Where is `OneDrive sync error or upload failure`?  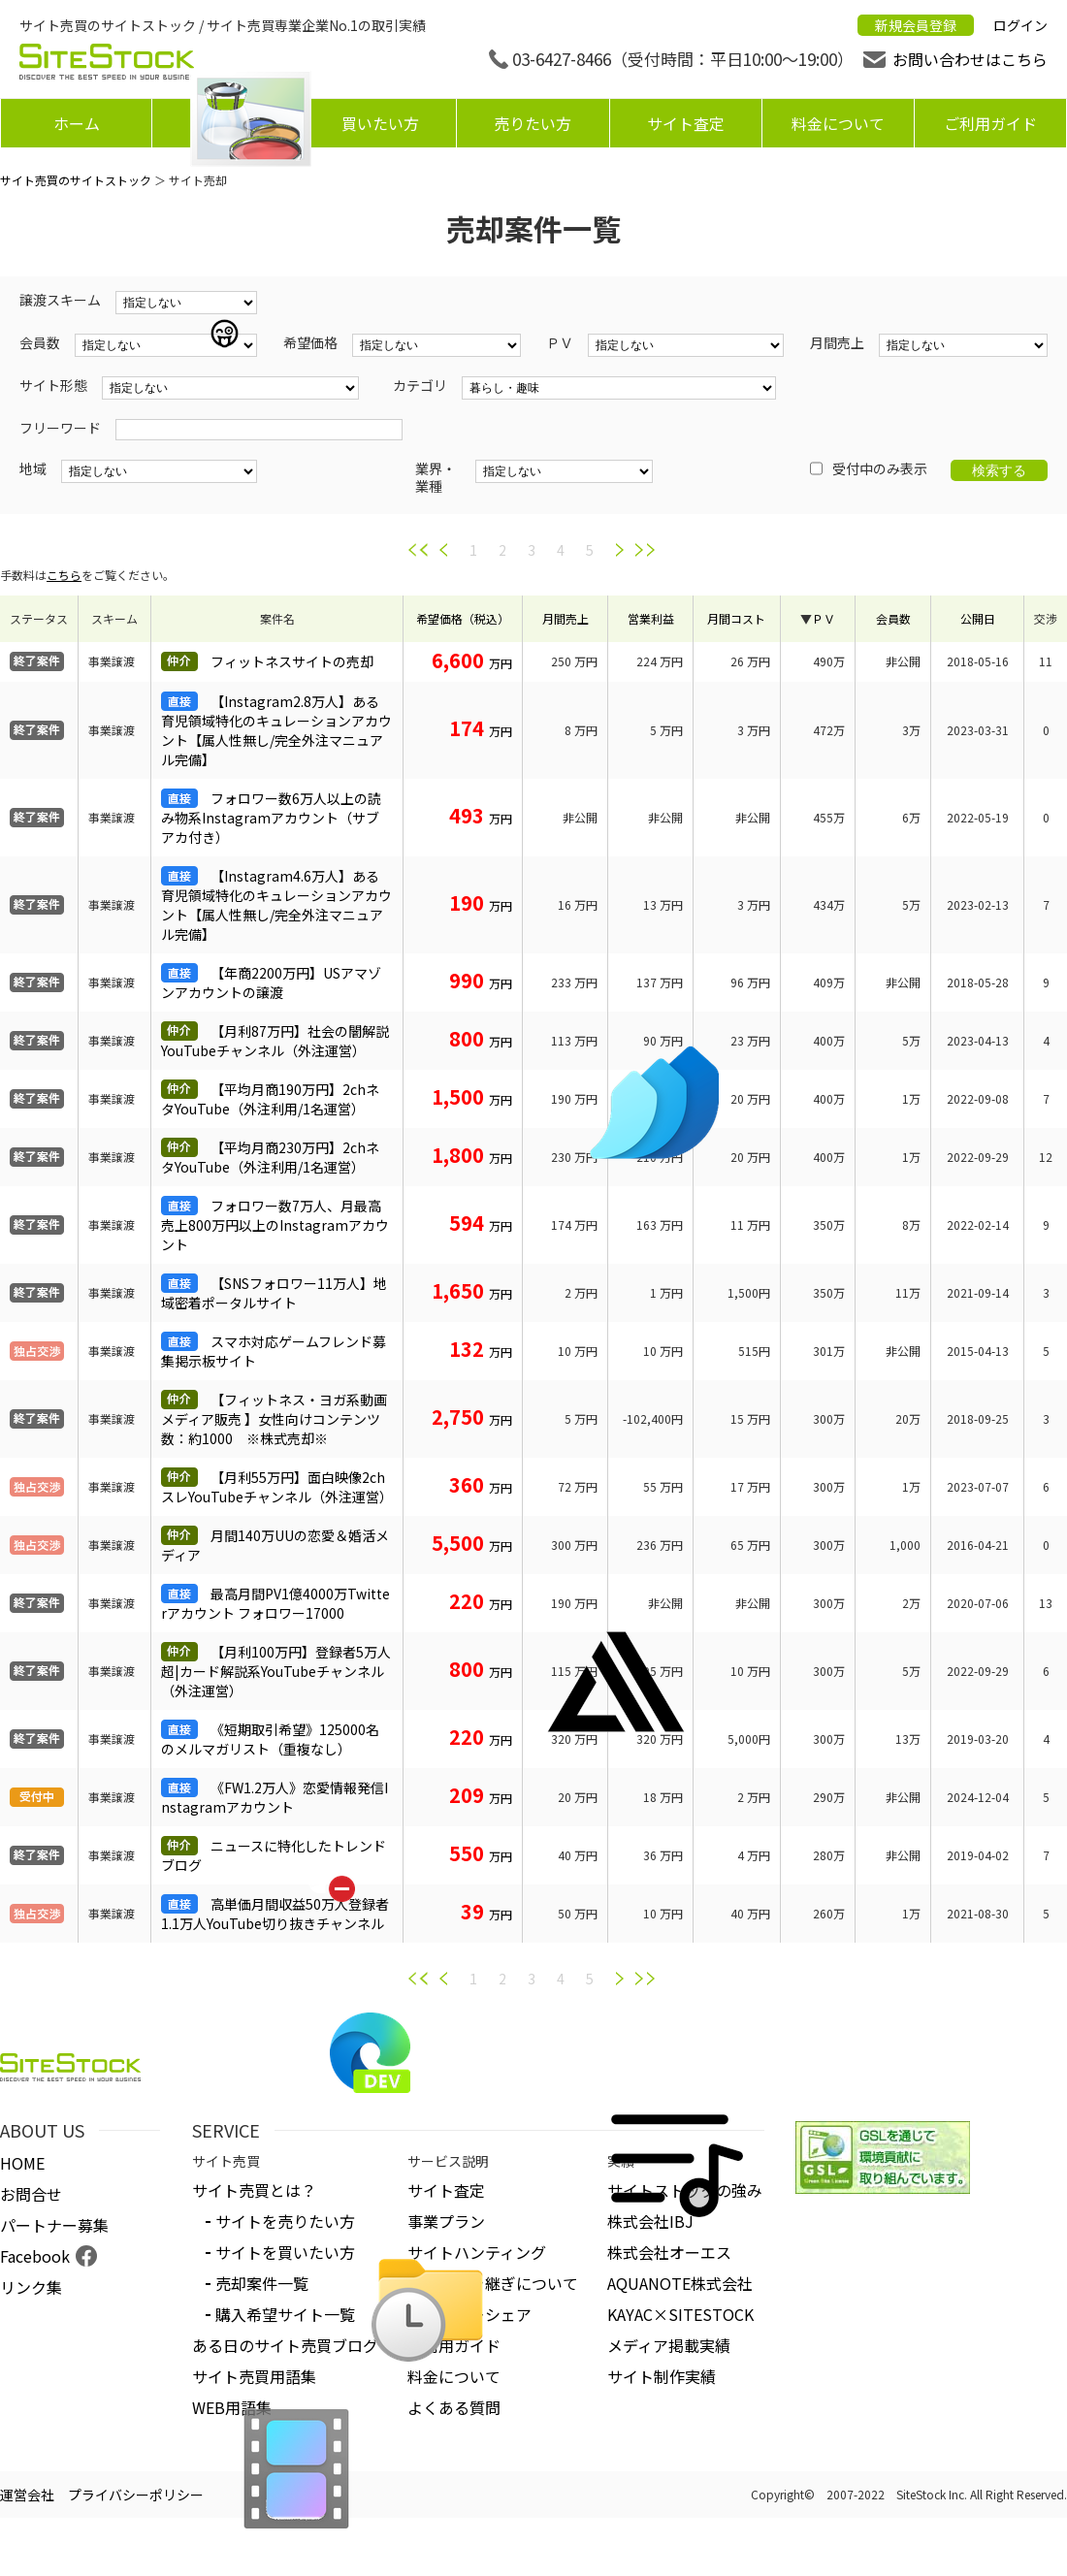
OneDrive sync error or upload failure is located at coordinates (332, 1879).